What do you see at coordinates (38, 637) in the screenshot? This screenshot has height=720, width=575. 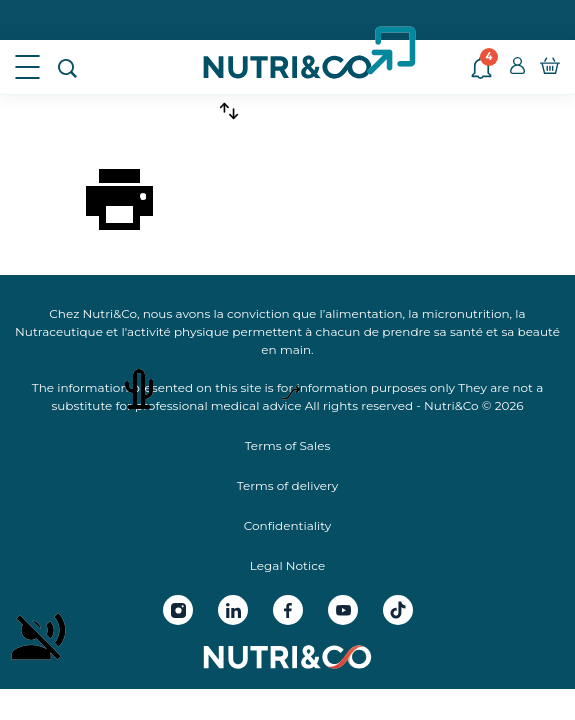 I see `mute voiceover or text-to-speech` at bounding box center [38, 637].